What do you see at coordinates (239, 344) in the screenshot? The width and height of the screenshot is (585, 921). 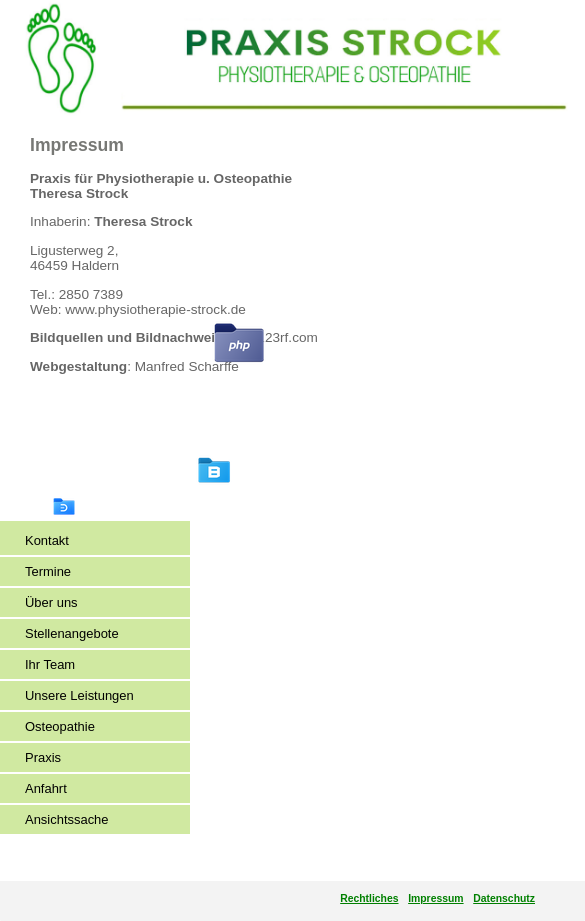 I see `open folder containing php files` at bounding box center [239, 344].